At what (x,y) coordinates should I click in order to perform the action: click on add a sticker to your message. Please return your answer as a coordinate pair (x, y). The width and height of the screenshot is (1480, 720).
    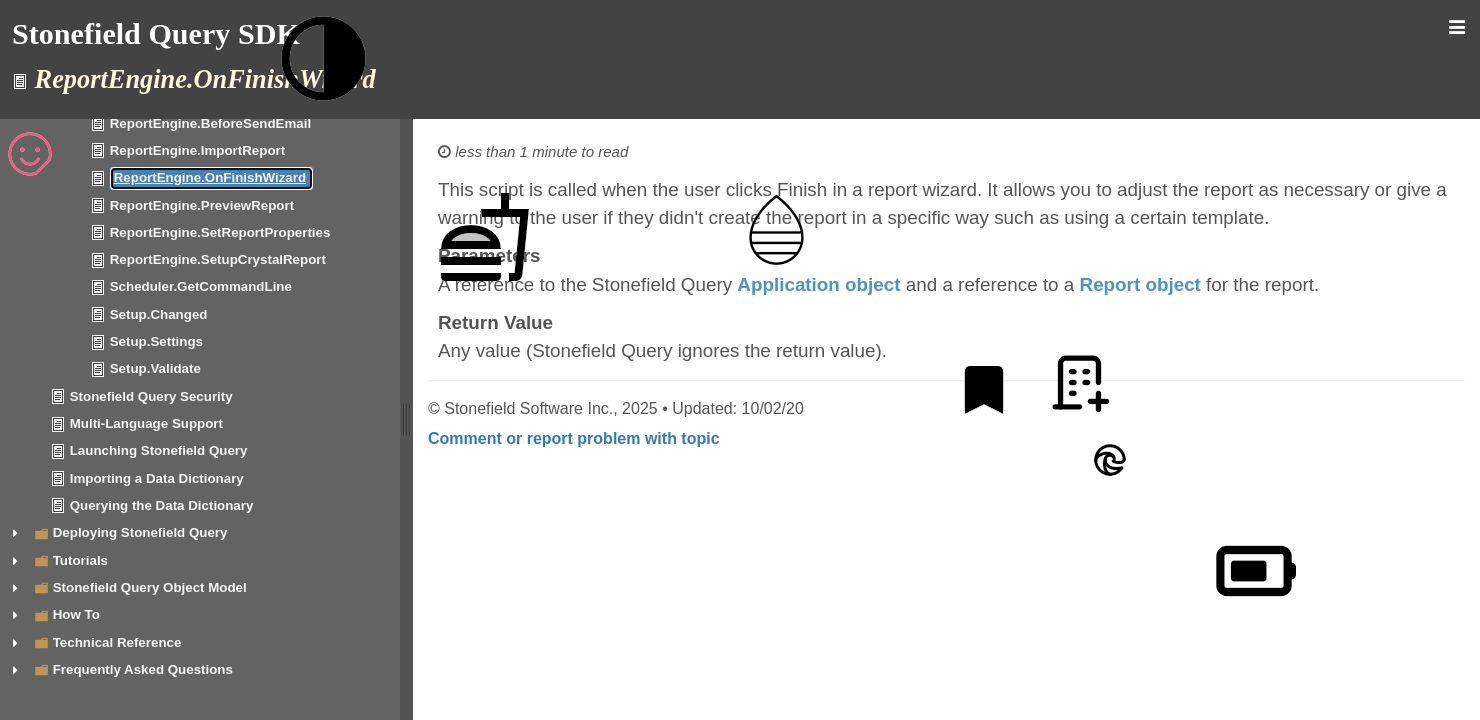
    Looking at the image, I should click on (30, 154).